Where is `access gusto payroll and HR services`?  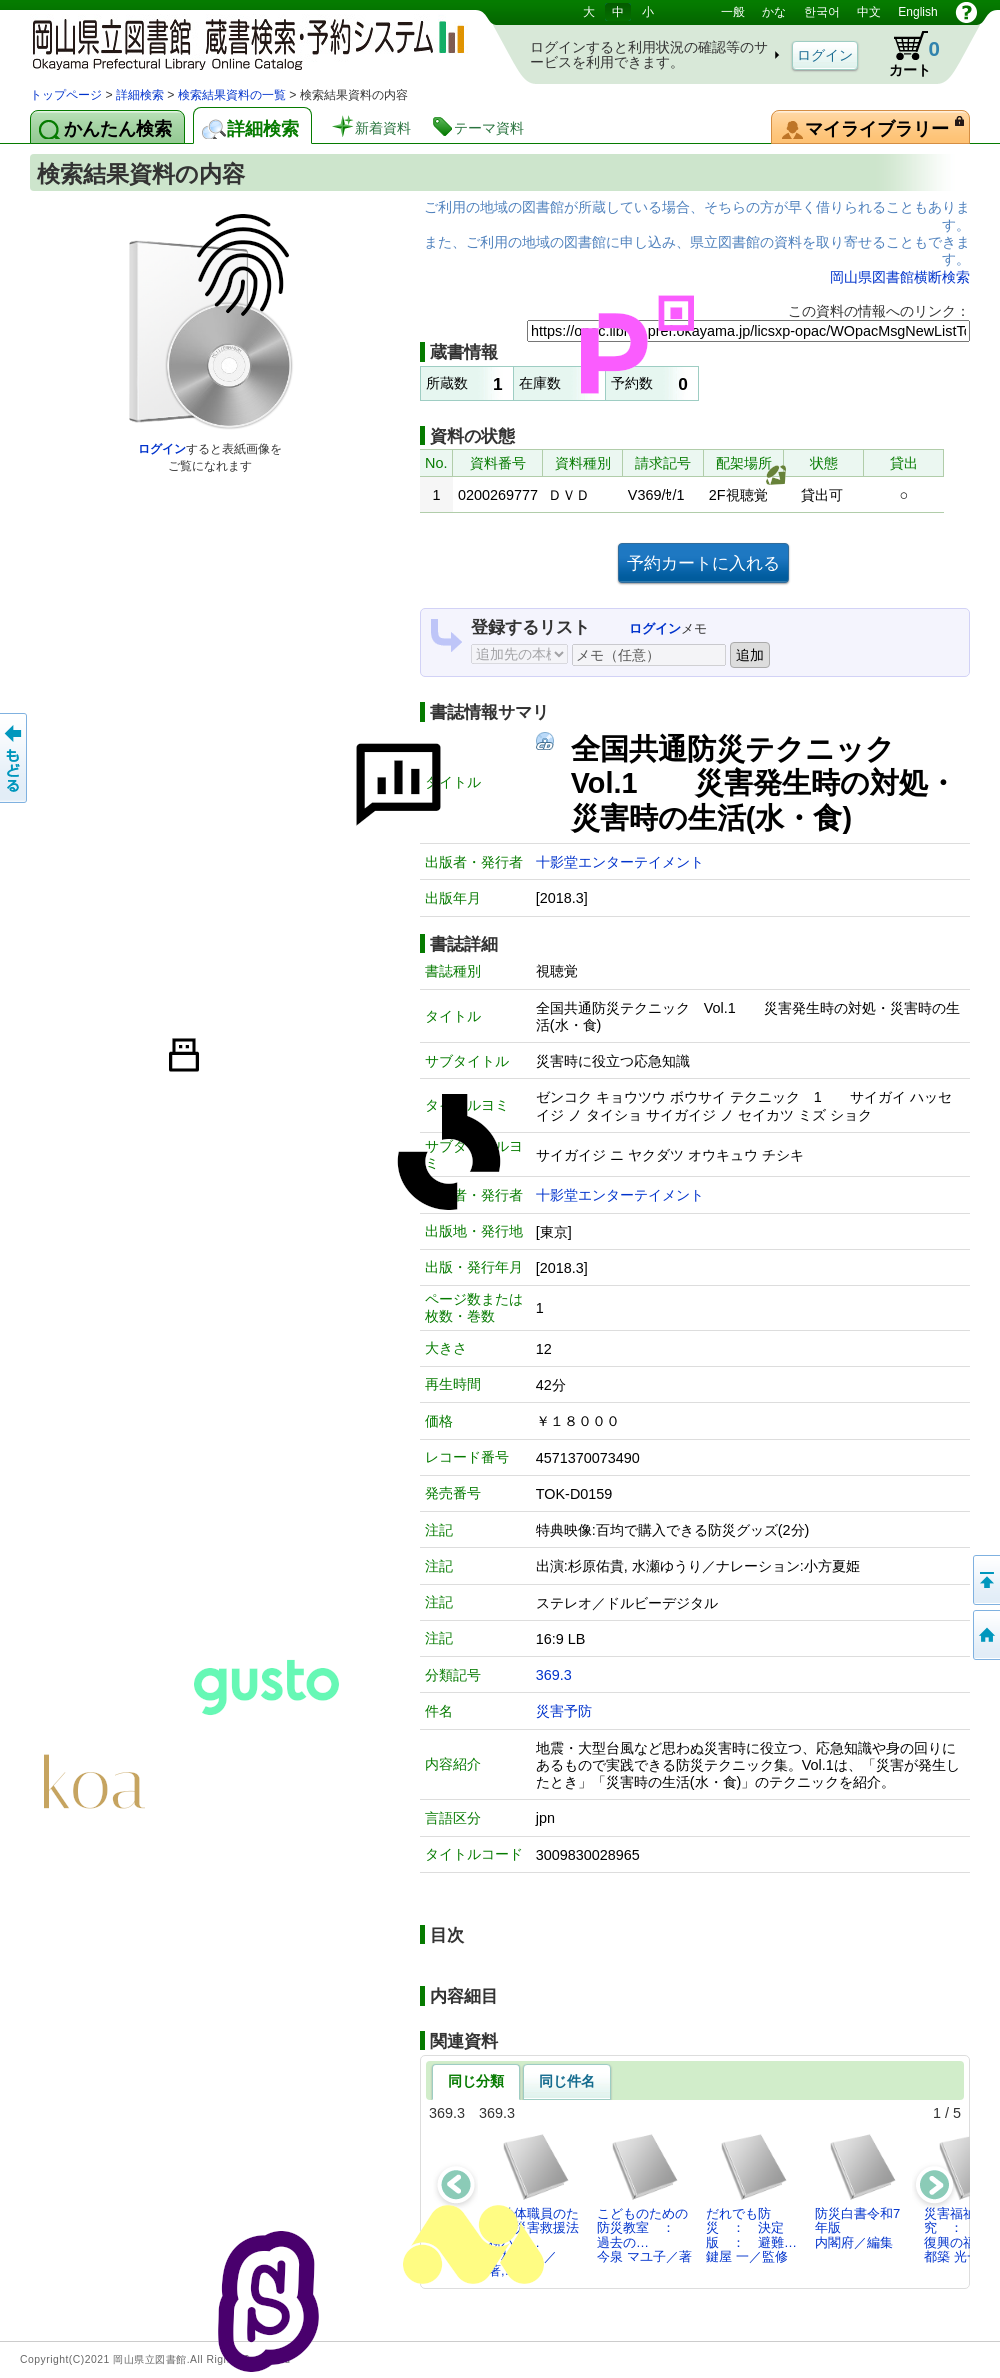 access gusto payroll and HR services is located at coordinates (266, 1687).